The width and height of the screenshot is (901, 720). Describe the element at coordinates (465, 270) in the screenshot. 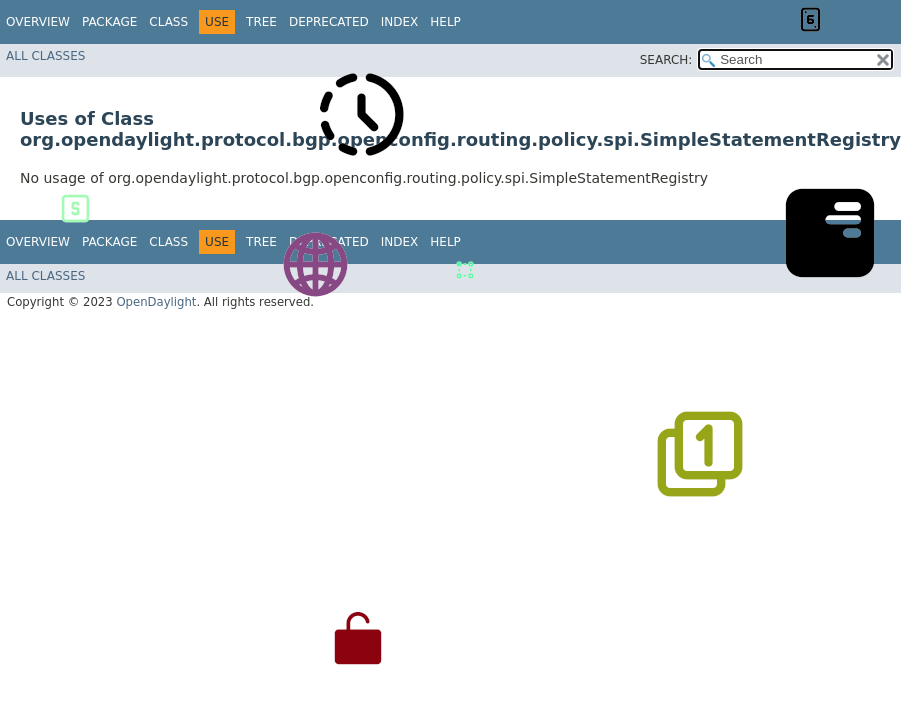

I see `set transform anchor to top-left corner` at that location.